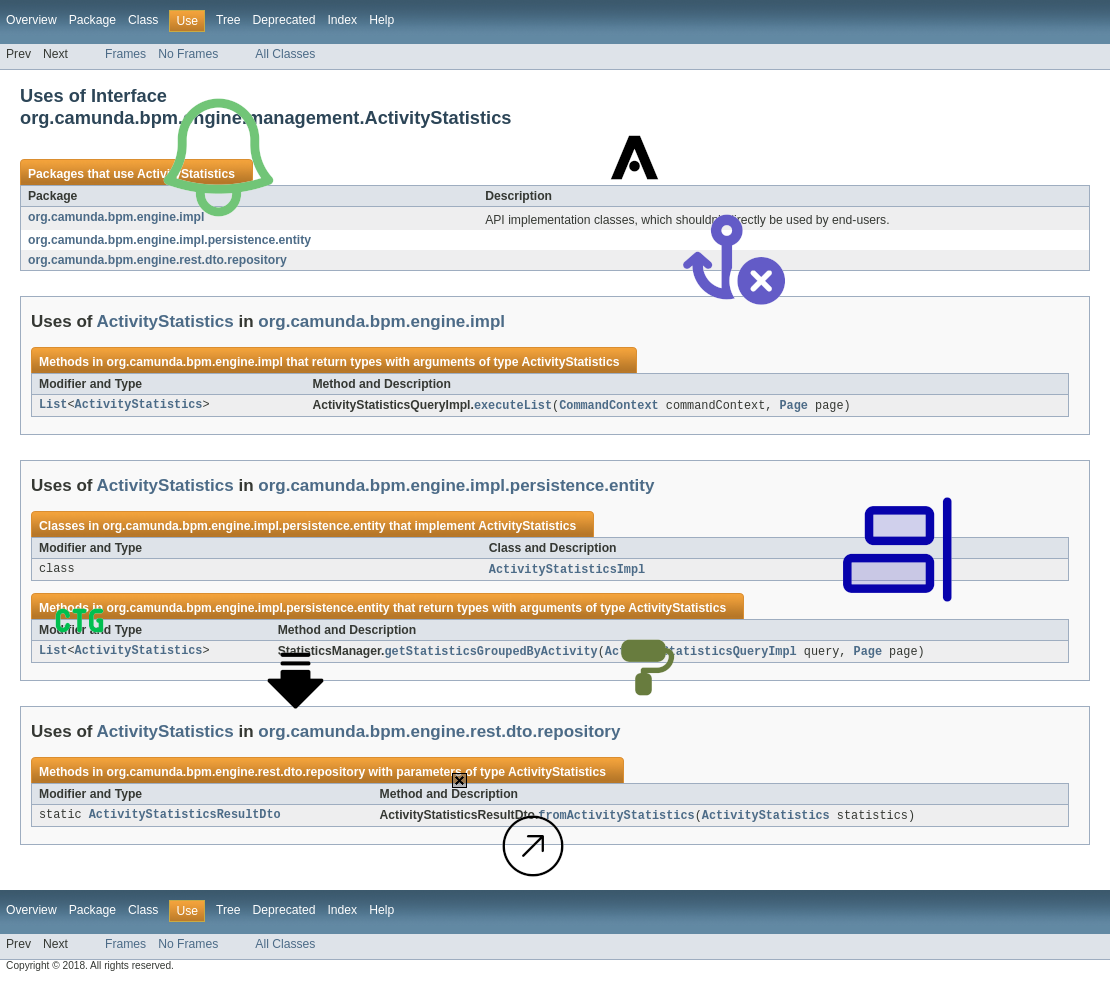  I want to click on ionic appflow logo, so click(634, 157).